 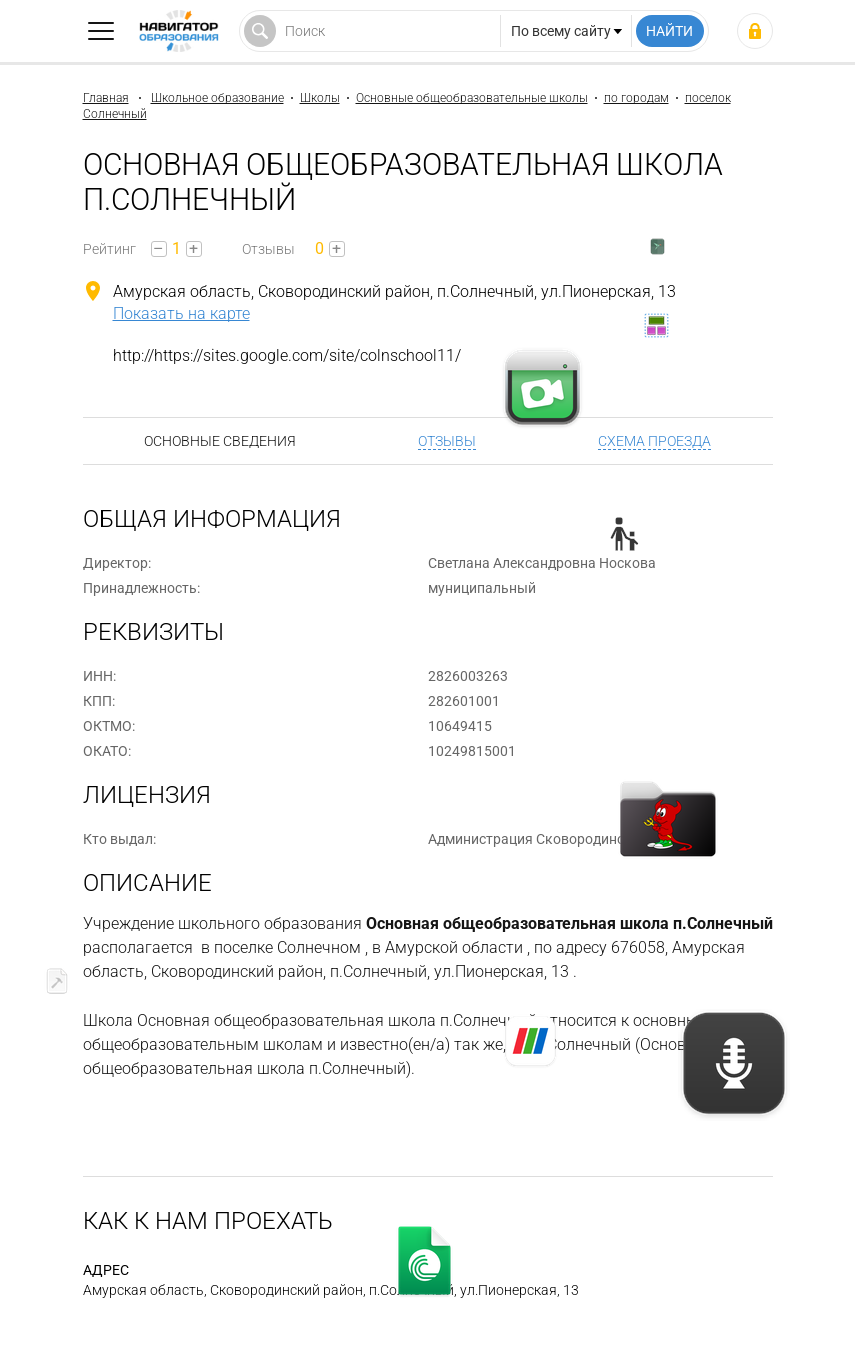 I want to click on a torrent file ready to open with BitTorrent client, so click(x=424, y=1260).